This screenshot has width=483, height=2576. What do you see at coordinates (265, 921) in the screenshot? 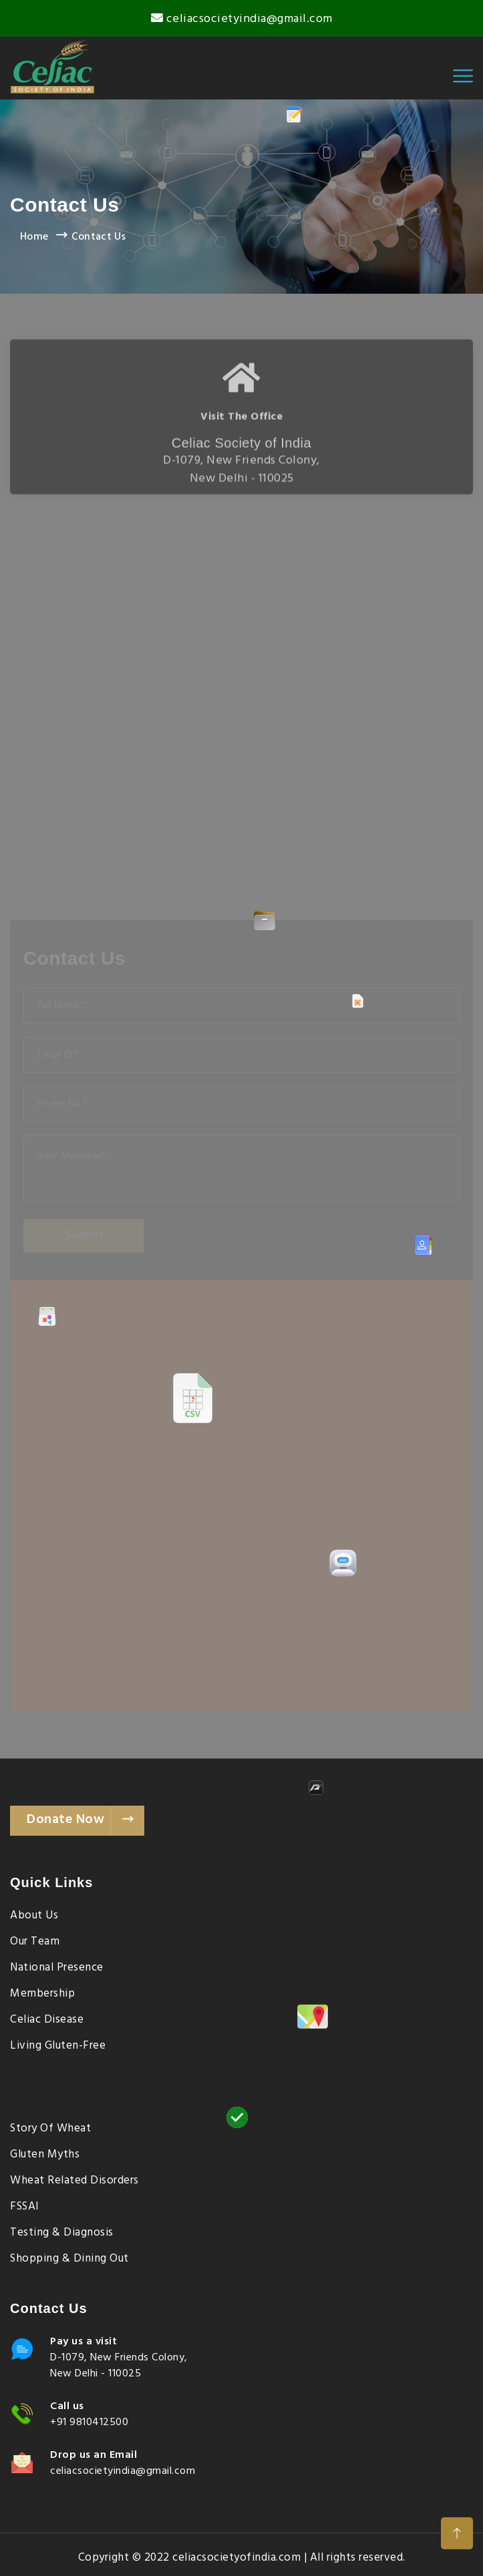
I see `open the file manager application` at bounding box center [265, 921].